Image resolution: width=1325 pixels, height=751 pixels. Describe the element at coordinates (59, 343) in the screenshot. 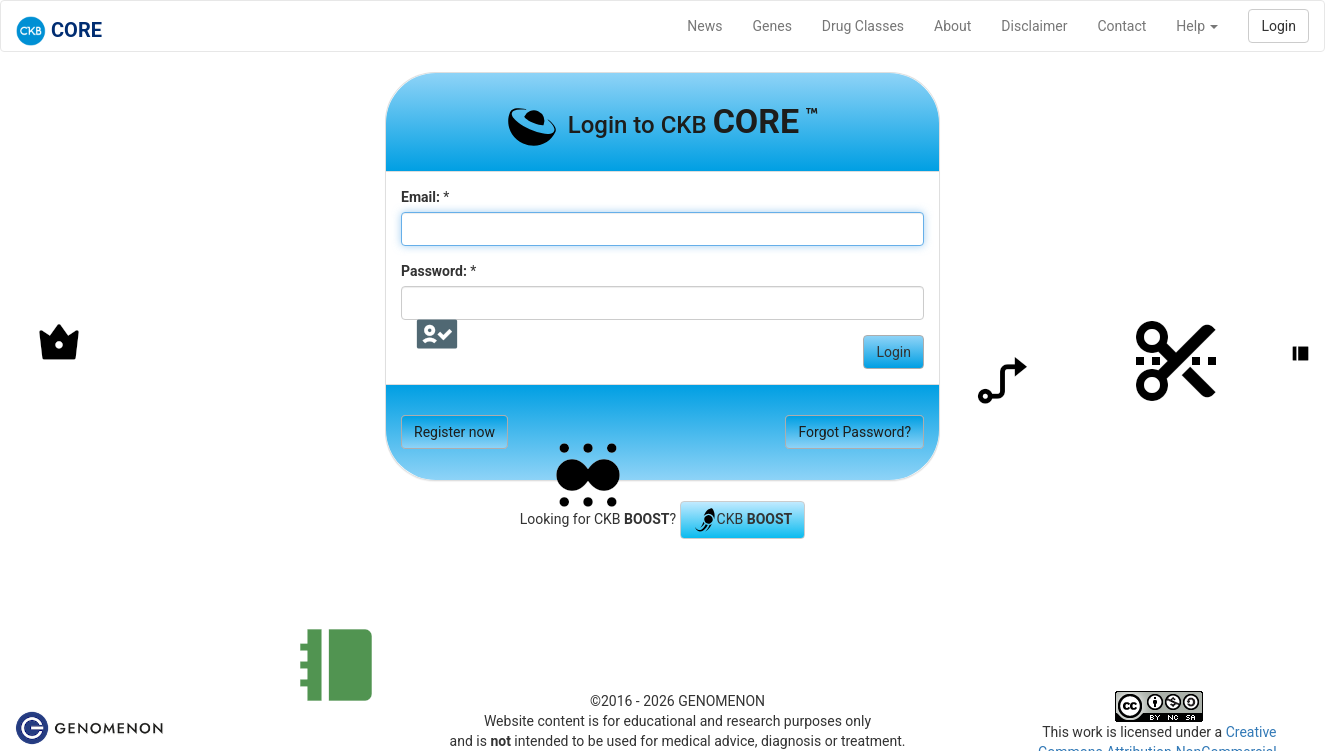

I see `indicates VIP or premium membership status` at that location.